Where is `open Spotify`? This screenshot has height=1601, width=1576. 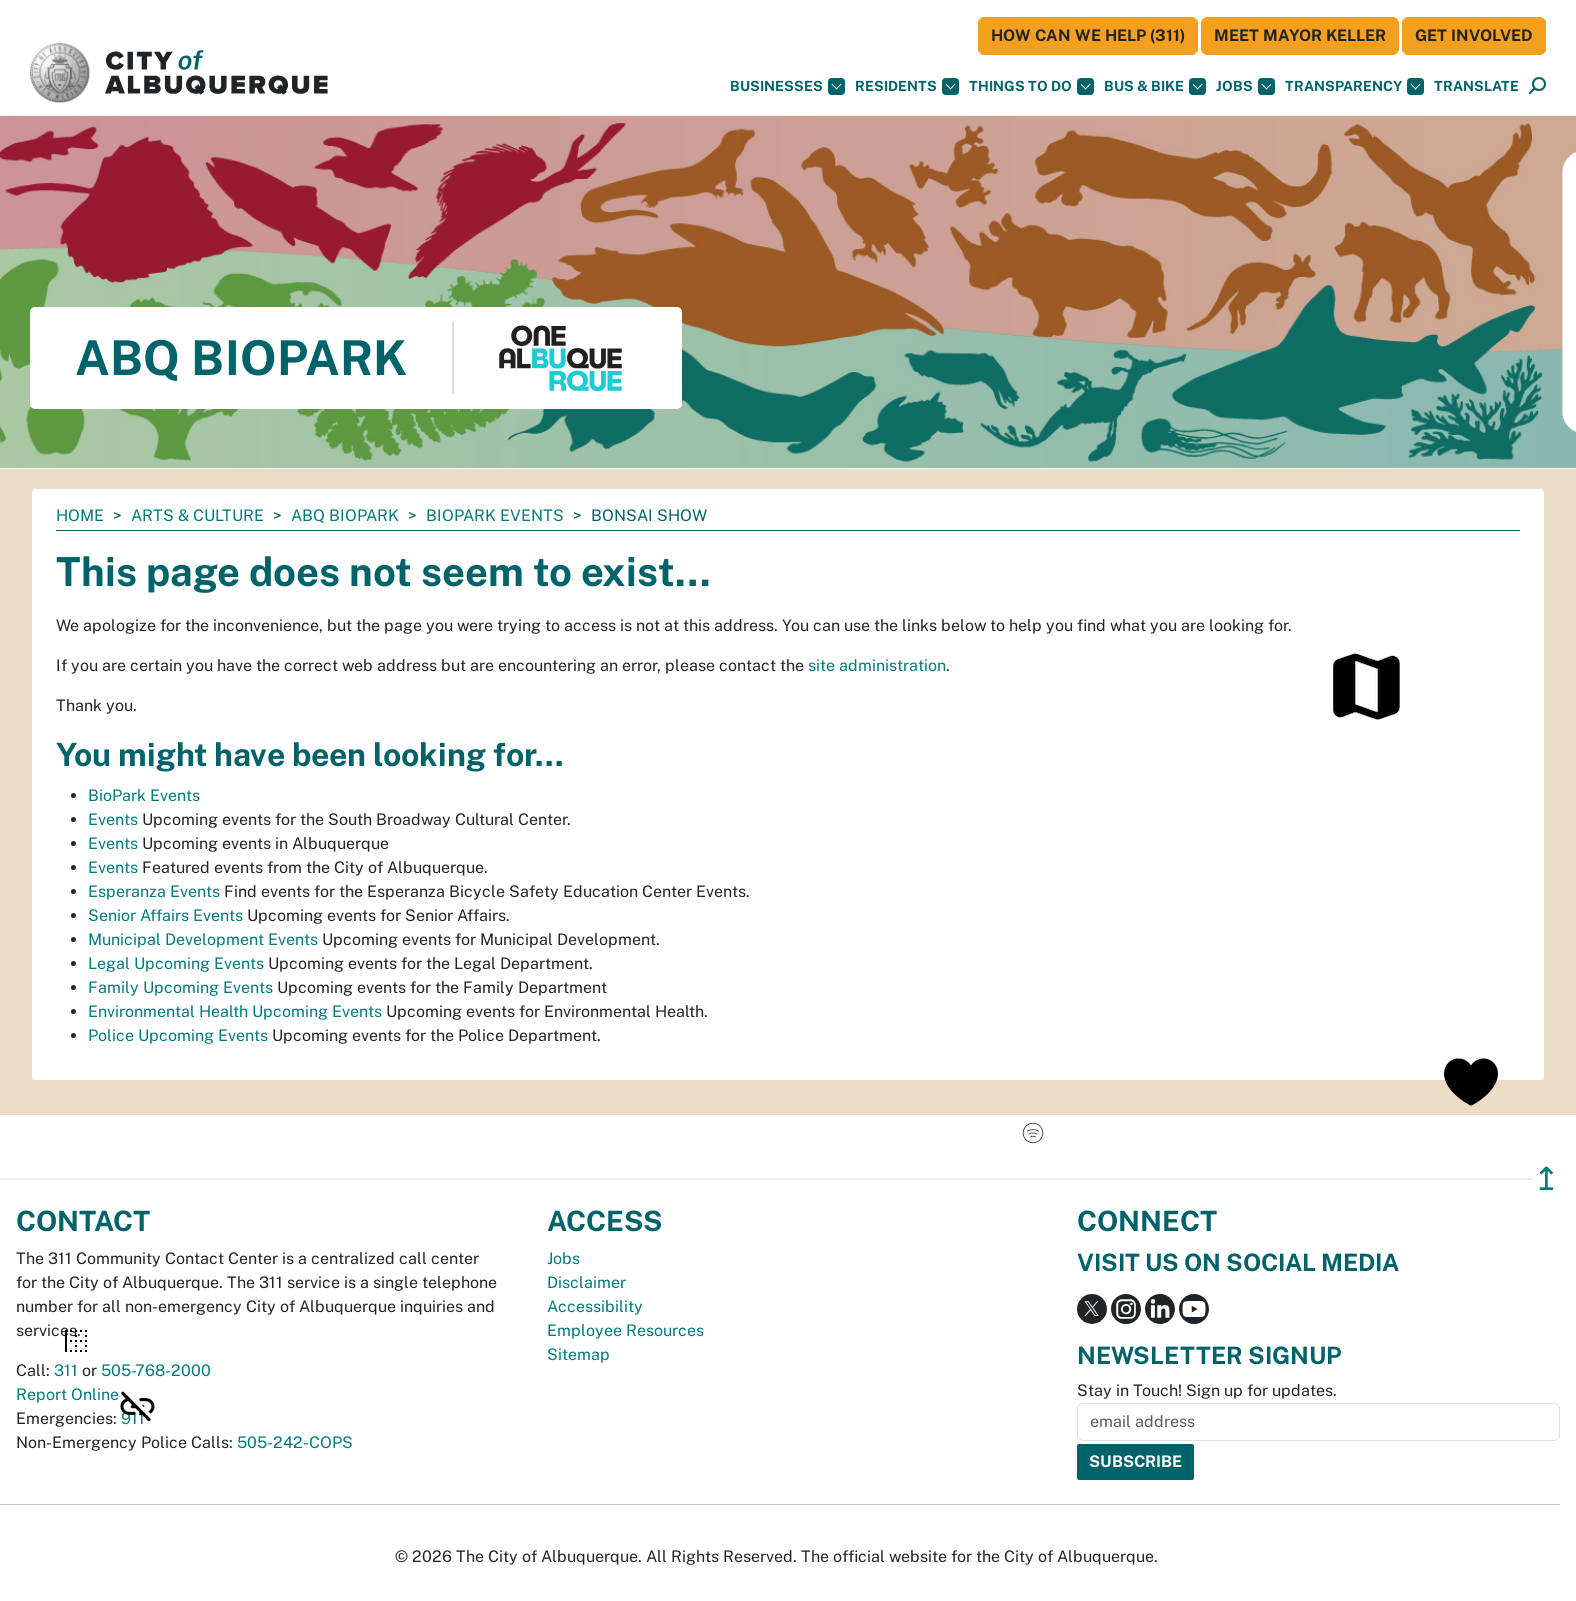
open Spotify is located at coordinates (1033, 1133).